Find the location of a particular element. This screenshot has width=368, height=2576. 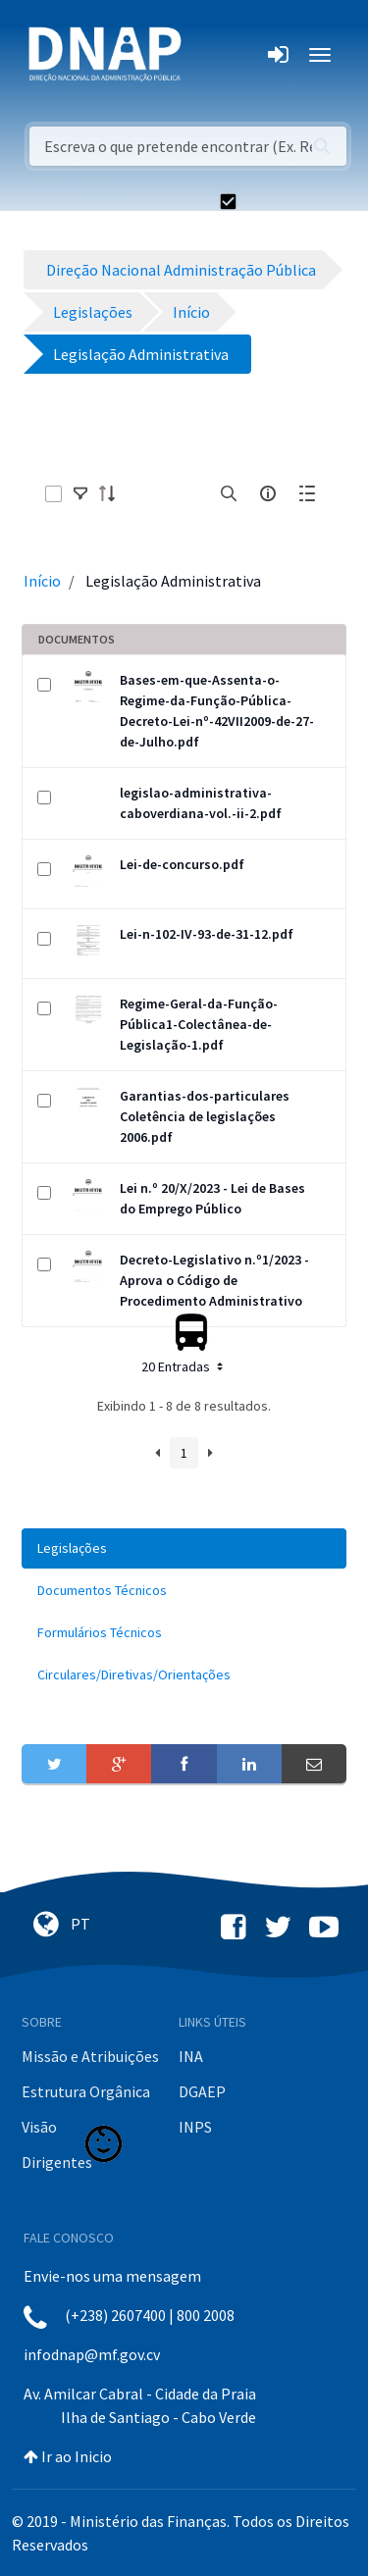

indicates child-friendly or kids mode is located at coordinates (103, 2143).